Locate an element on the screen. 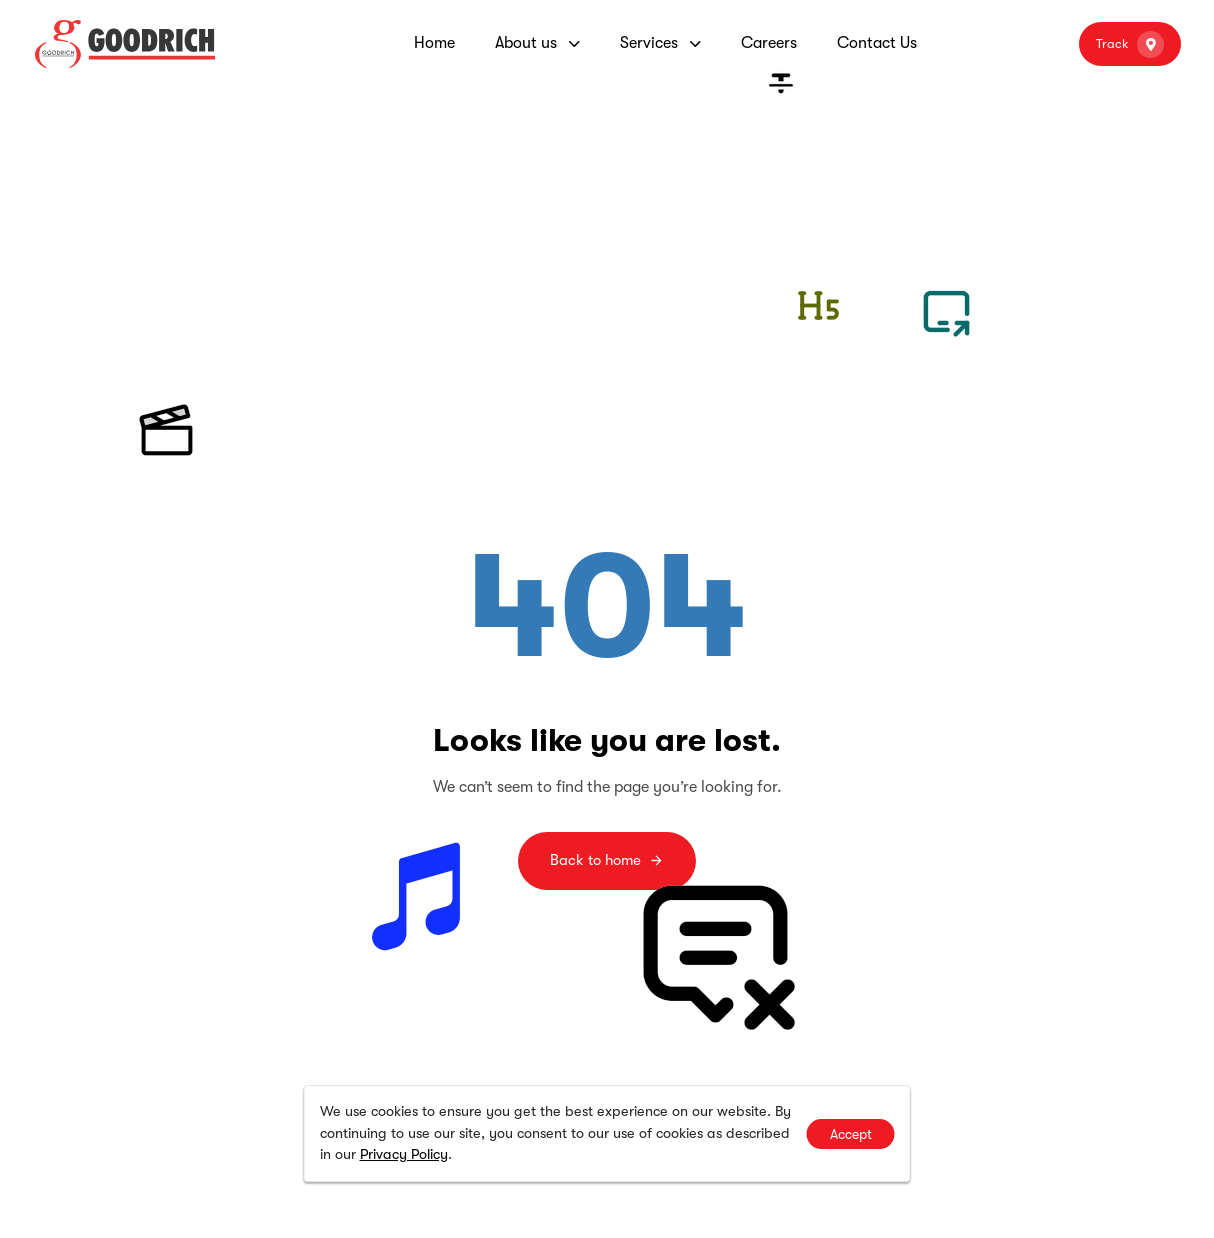 The height and width of the screenshot is (1238, 1214). format text as heading level 5 is located at coordinates (818, 305).